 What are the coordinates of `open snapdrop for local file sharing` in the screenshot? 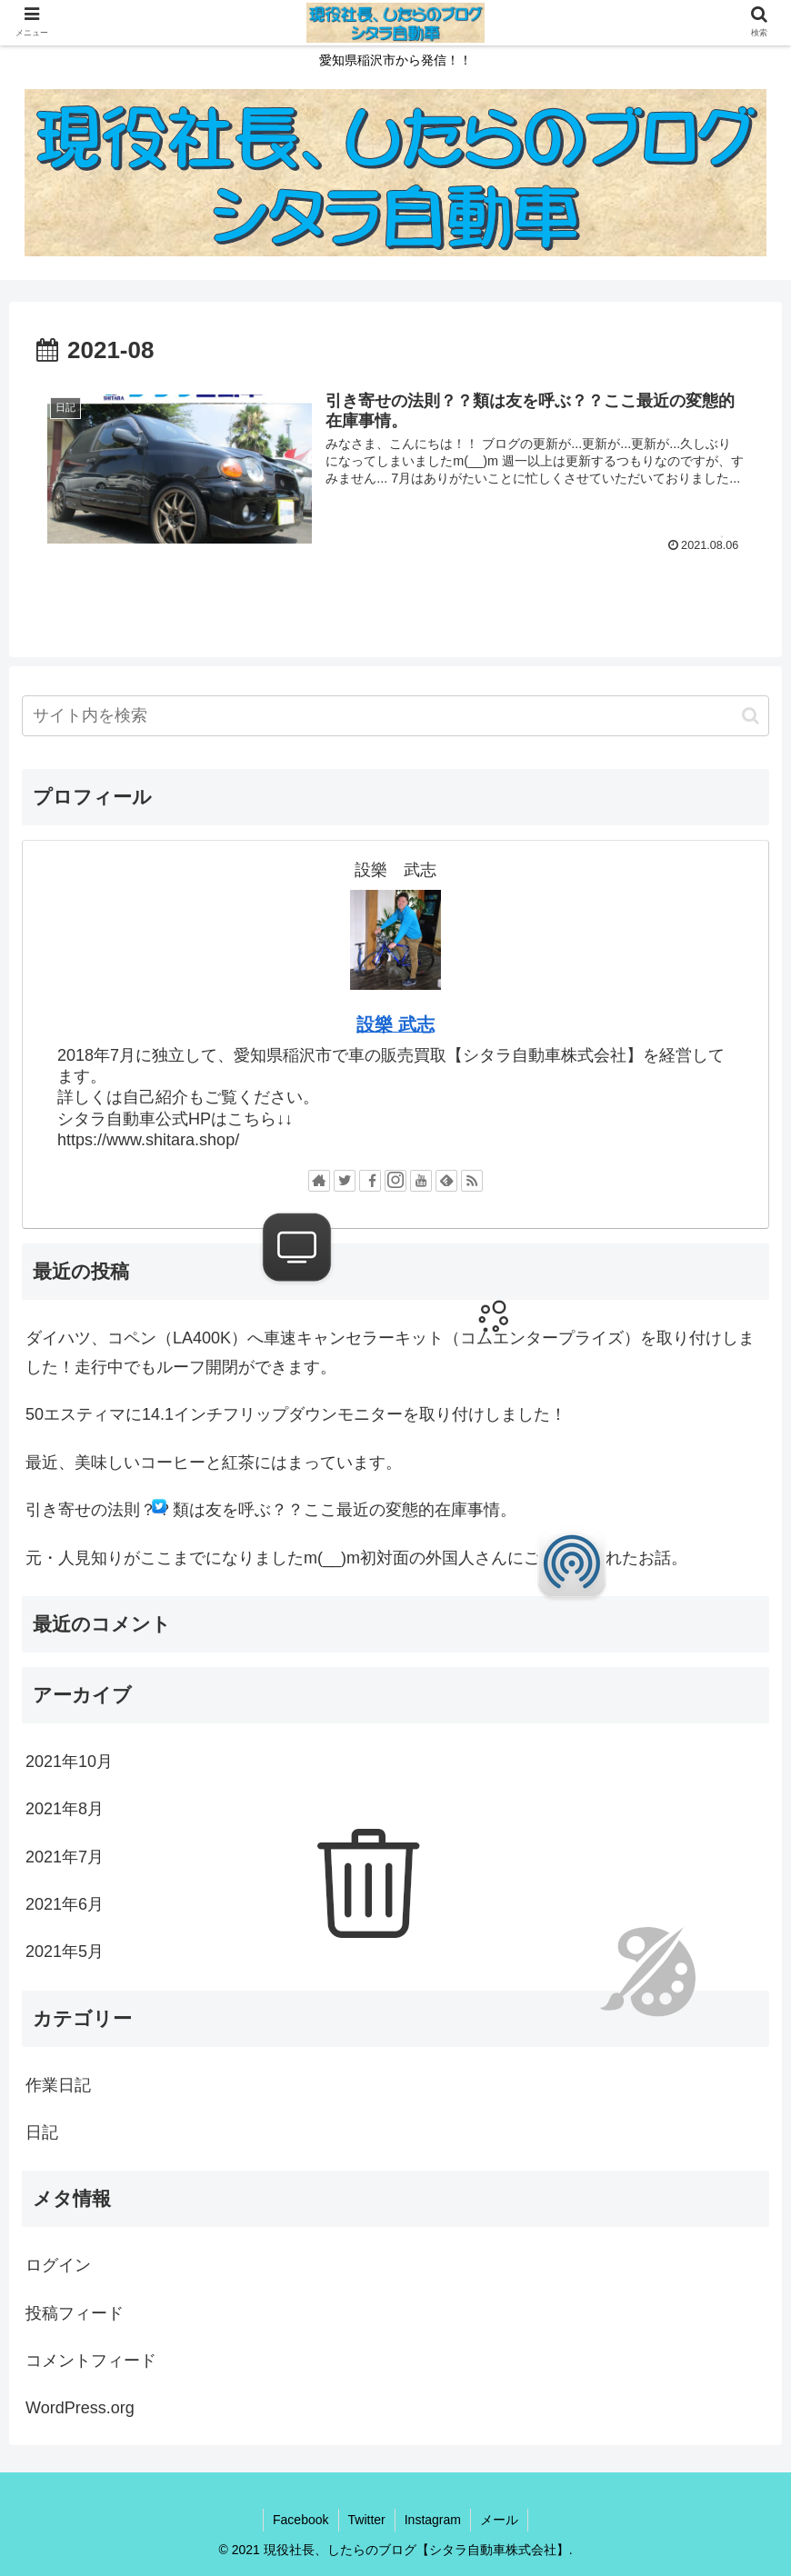 It's located at (572, 1563).